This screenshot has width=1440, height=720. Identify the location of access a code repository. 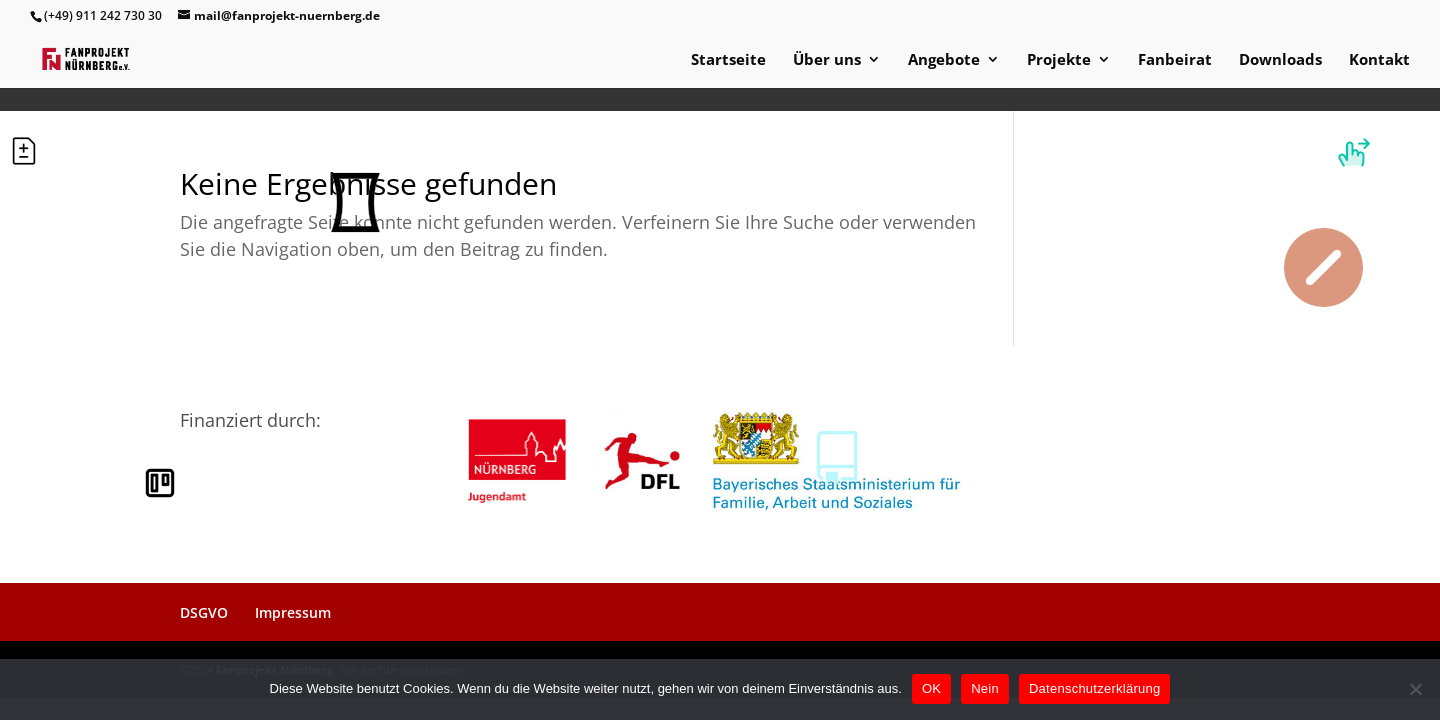
(837, 458).